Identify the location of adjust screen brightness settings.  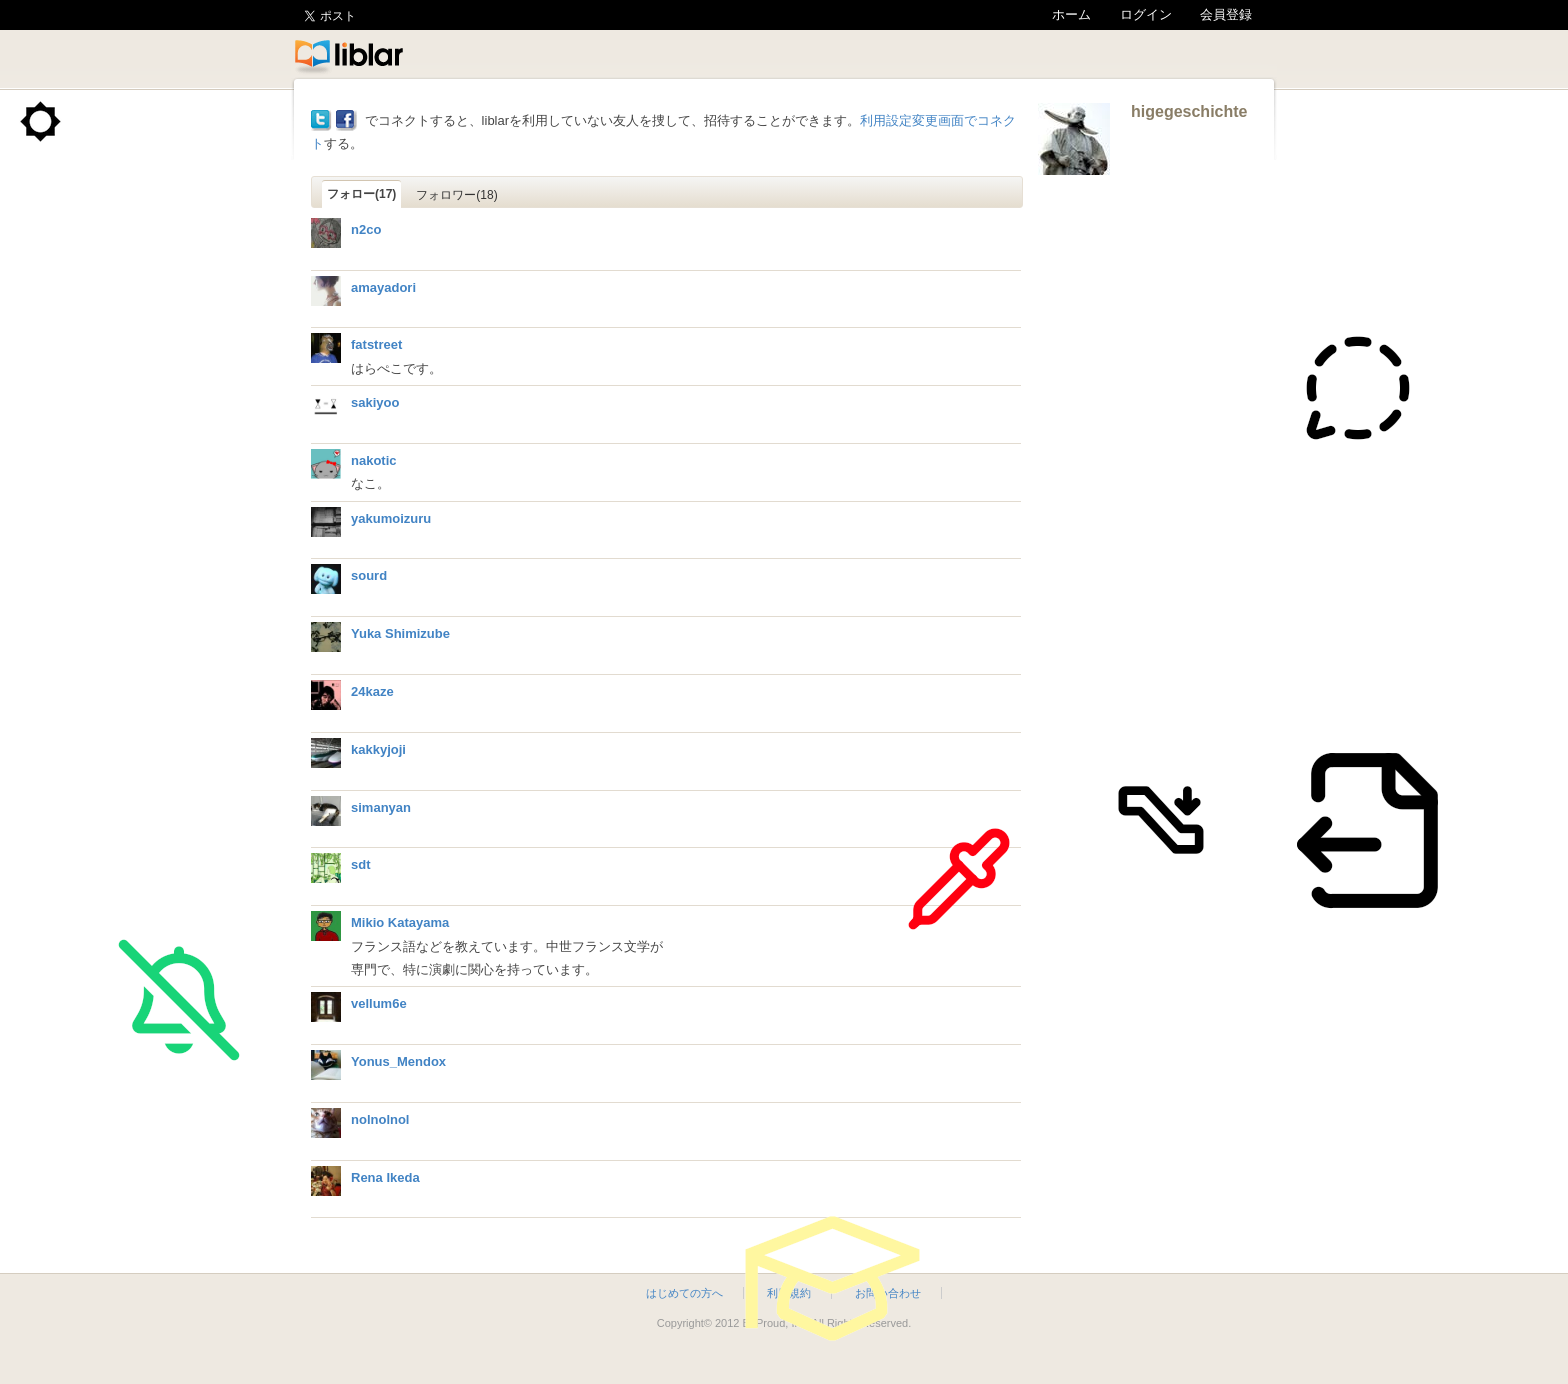
(40, 121).